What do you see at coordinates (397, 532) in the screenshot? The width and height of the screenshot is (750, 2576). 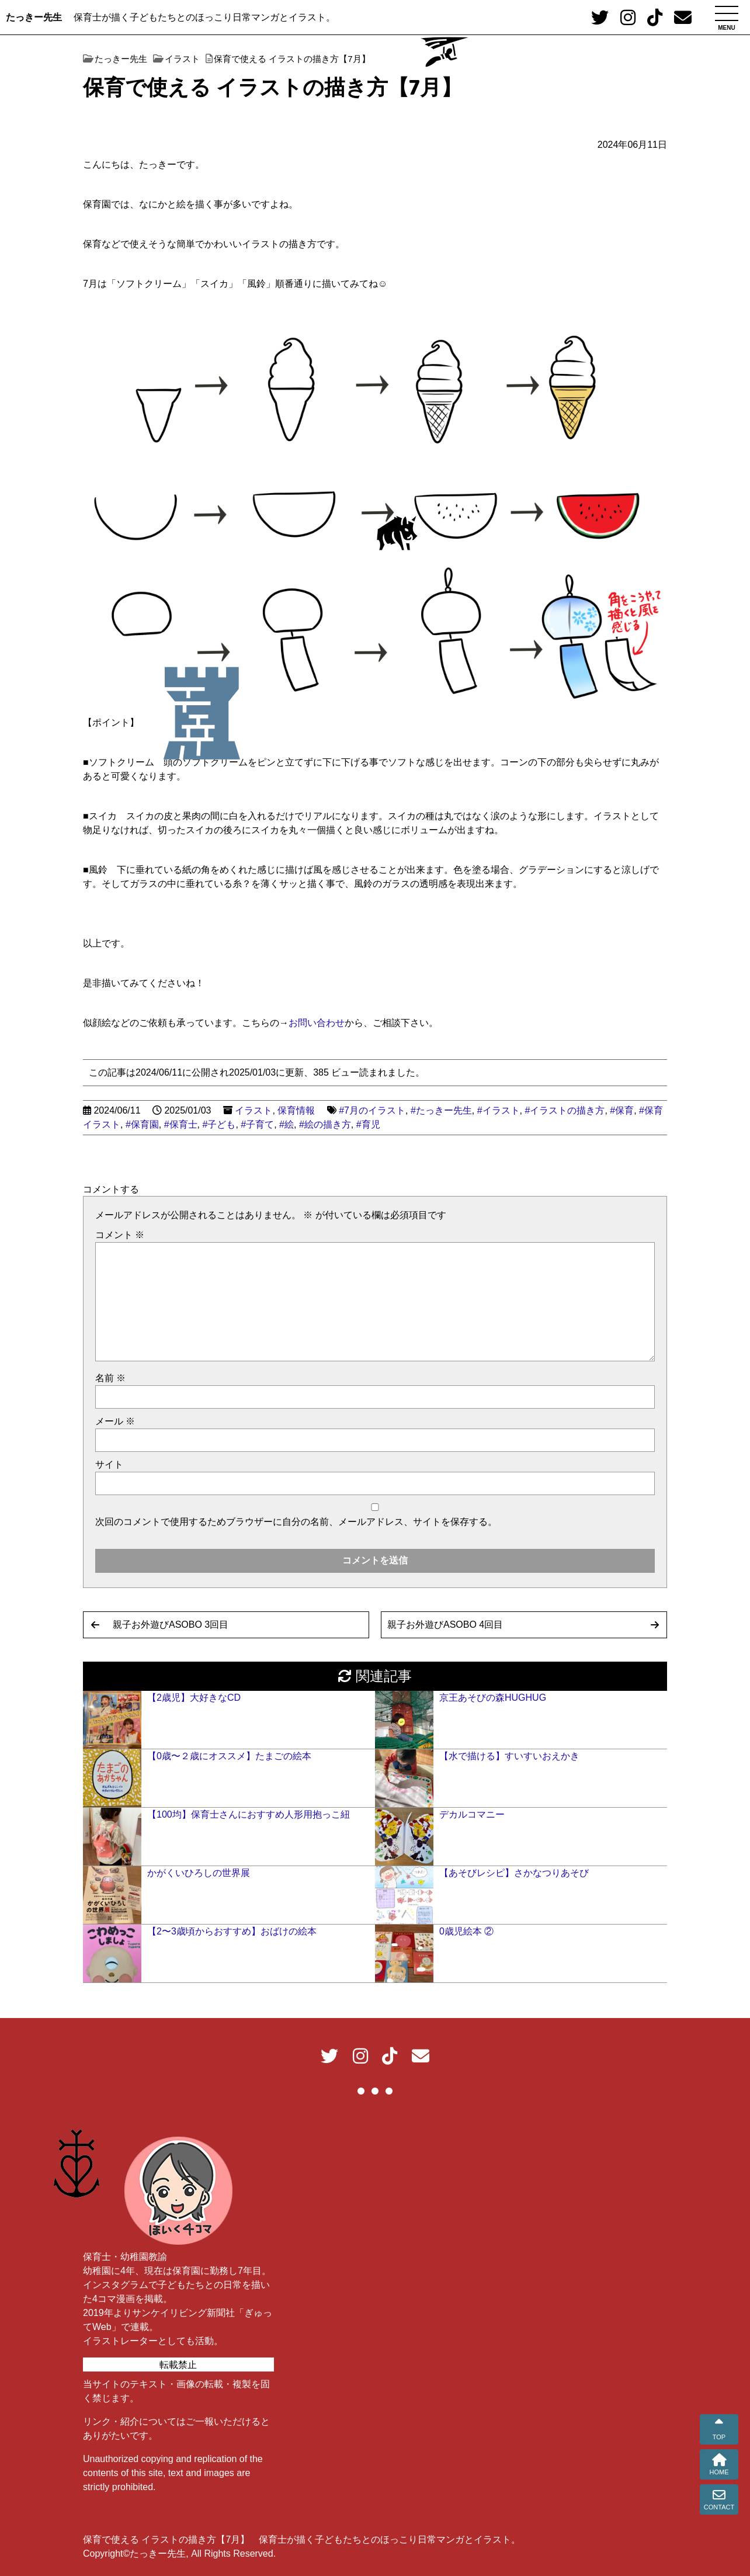 I see `select boar character or unit in game` at bounding box center [397, 532].